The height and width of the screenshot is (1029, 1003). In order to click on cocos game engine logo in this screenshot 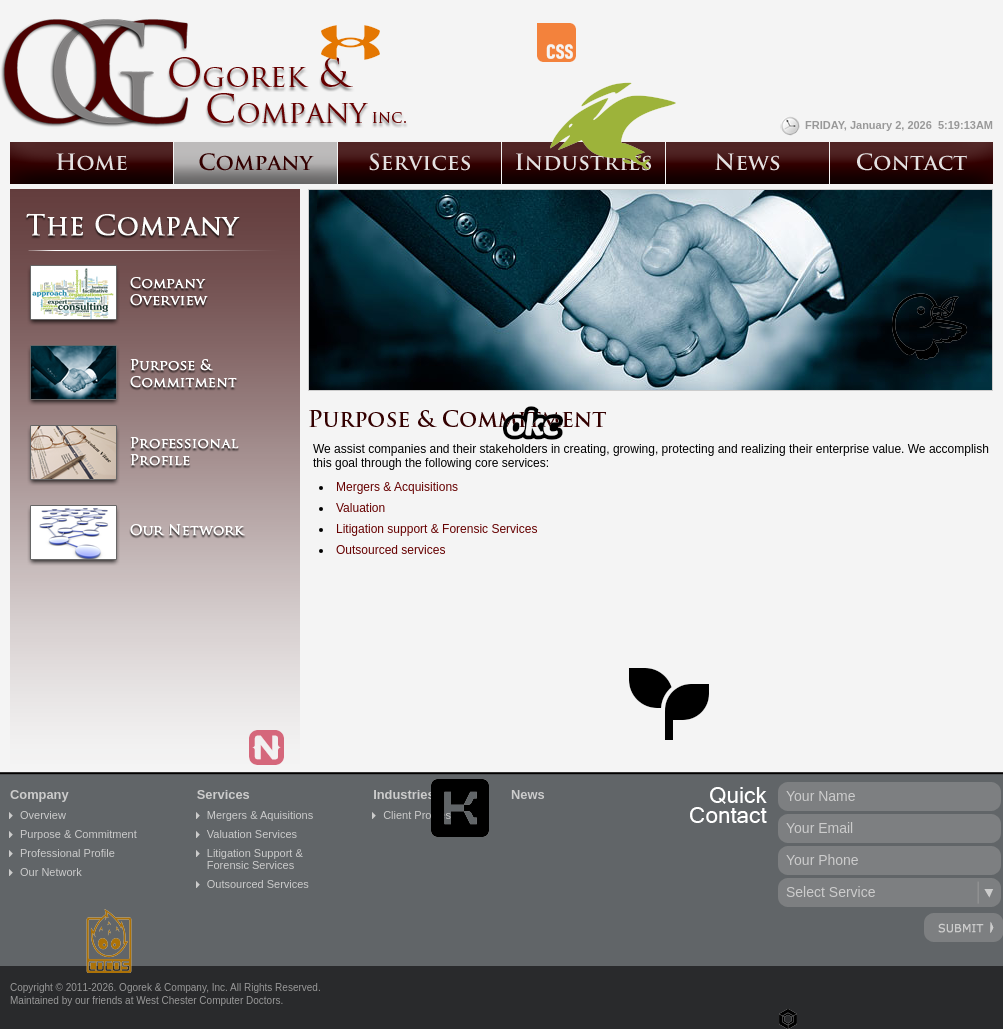, I will do `click(109, 941)`.